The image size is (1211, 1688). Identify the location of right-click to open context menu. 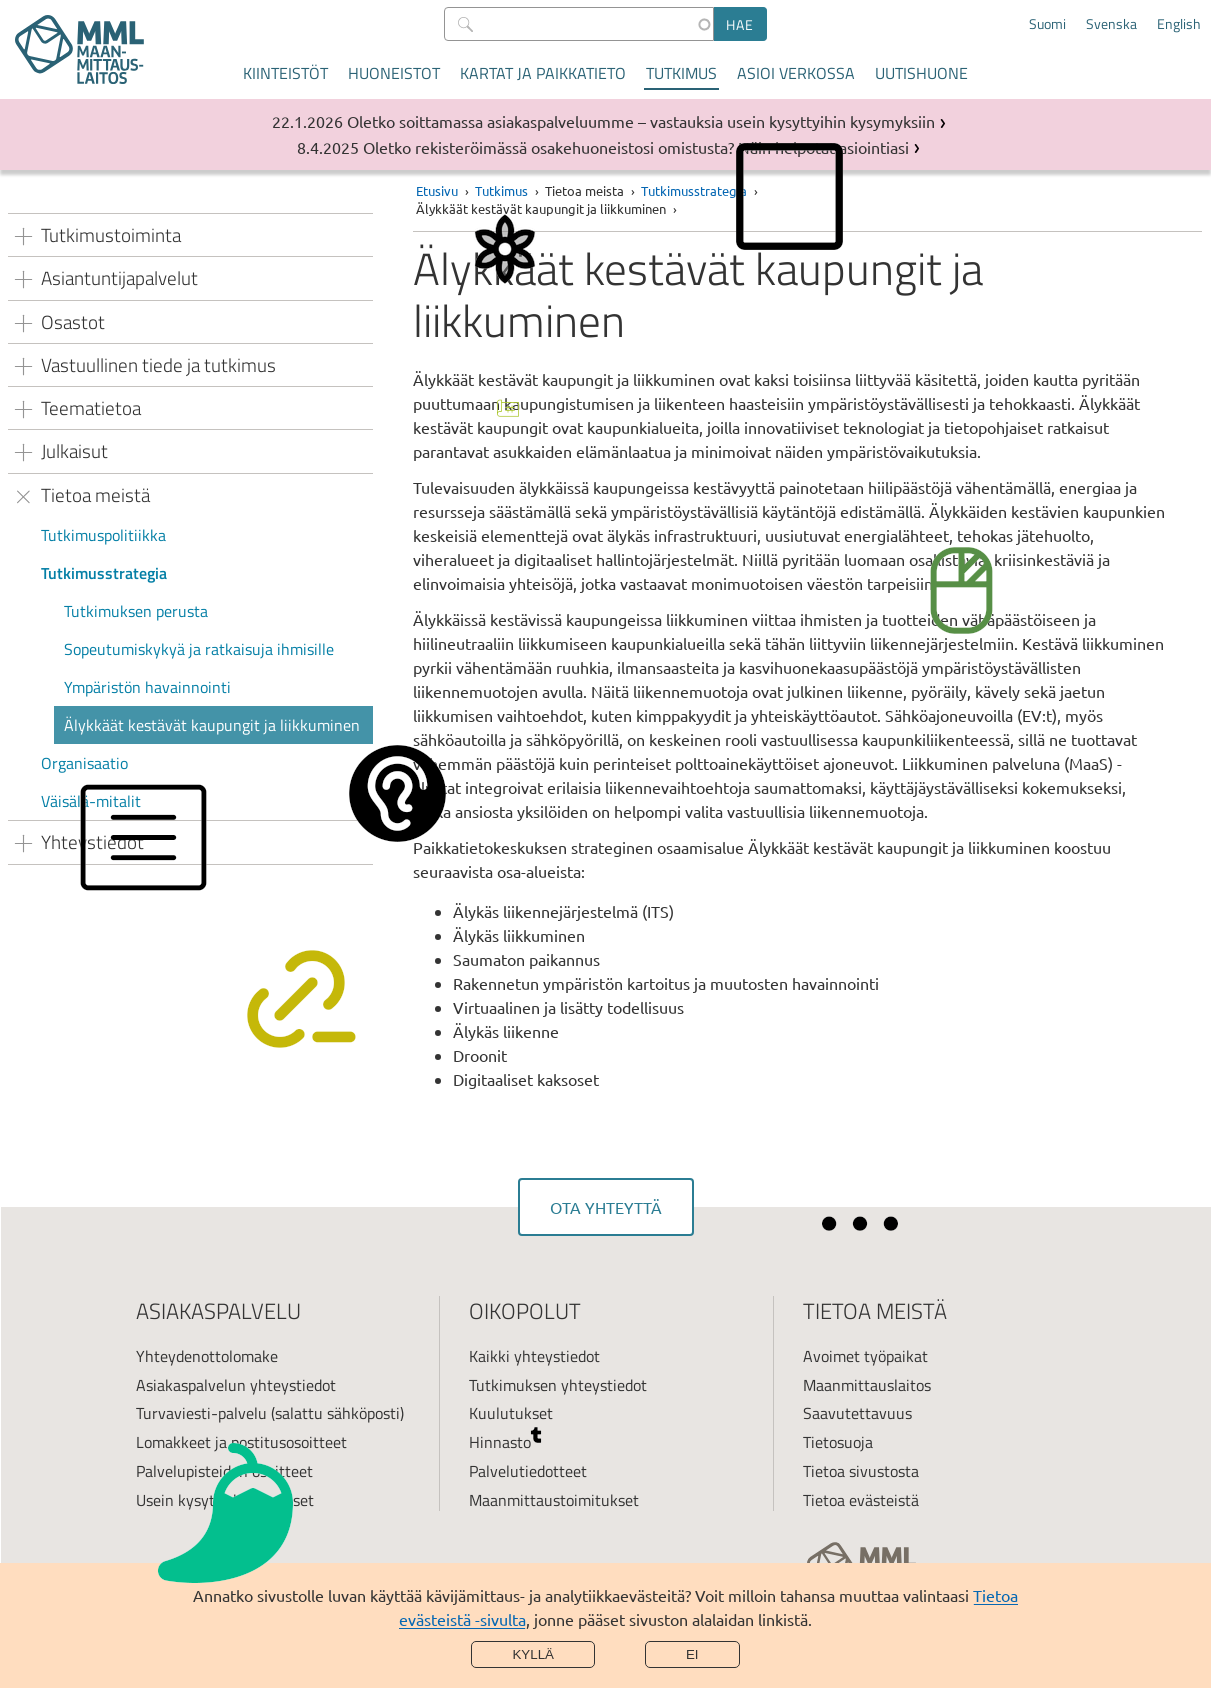
(961, 590).